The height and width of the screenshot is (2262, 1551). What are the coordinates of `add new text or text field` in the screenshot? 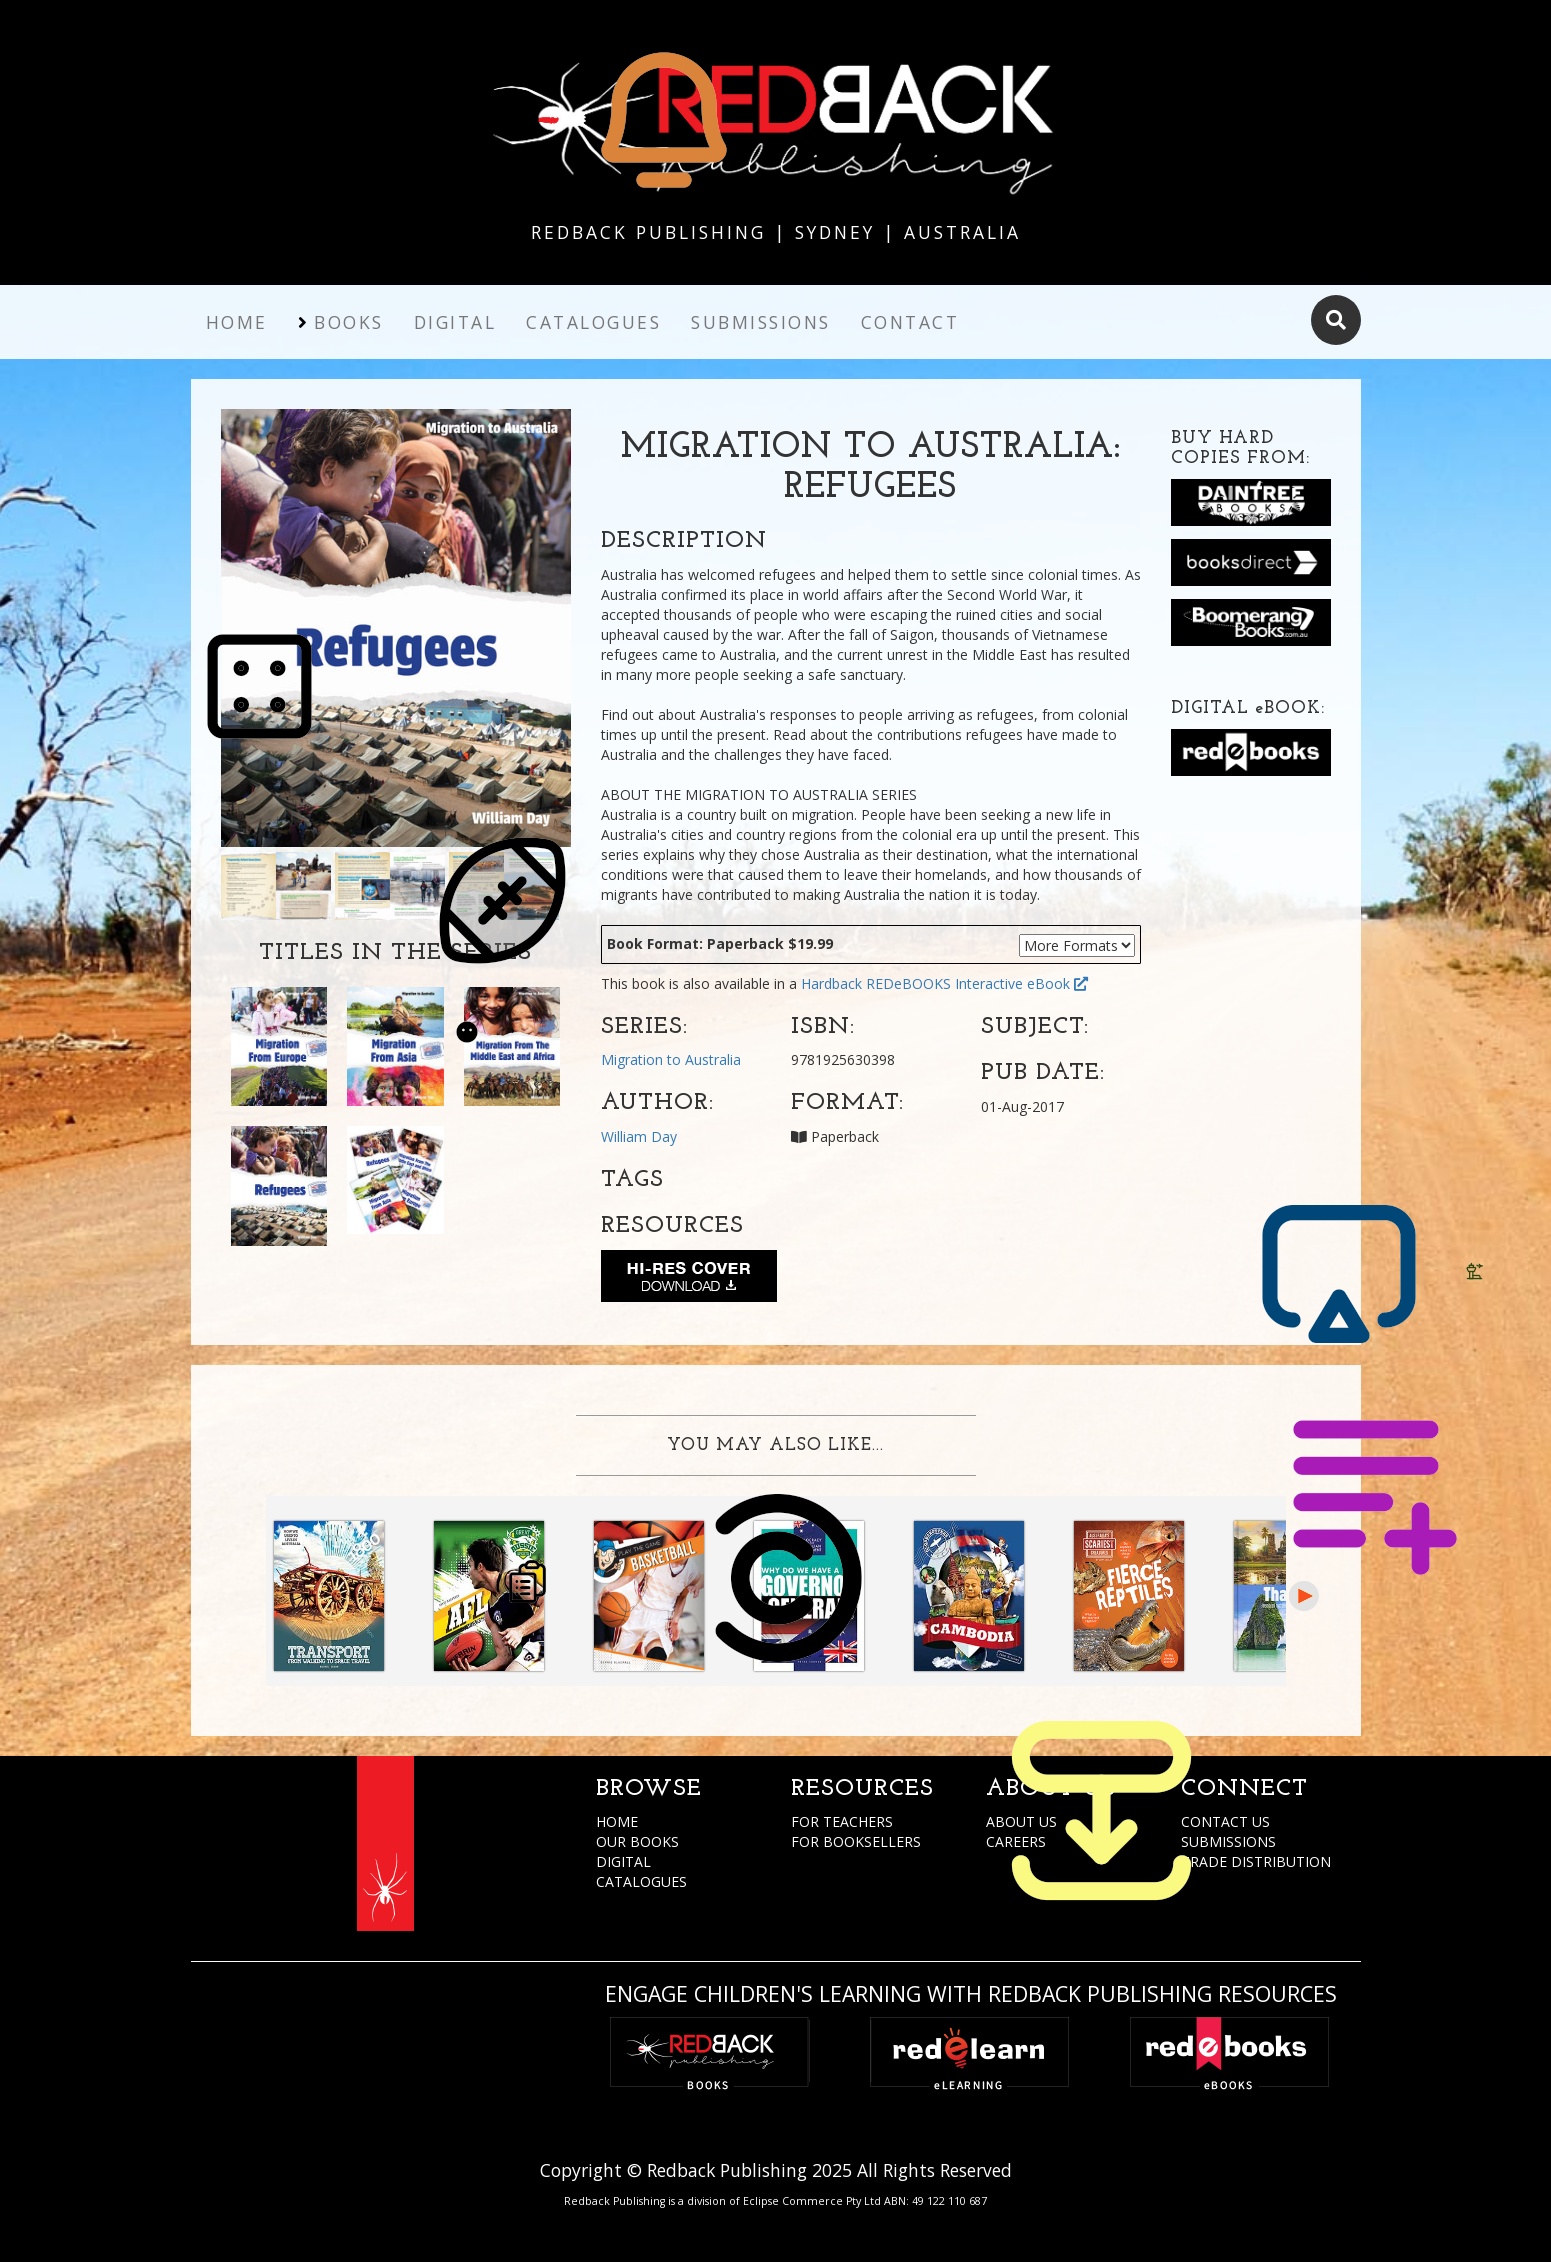 It's located at (1366, 1484).